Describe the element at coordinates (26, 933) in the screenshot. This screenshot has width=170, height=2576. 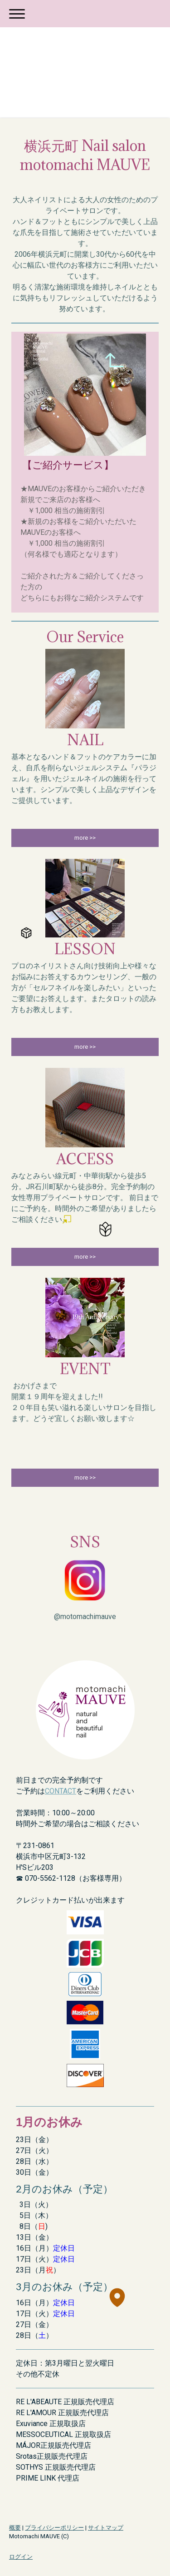
I see `open codesandbox development environment` at that location.